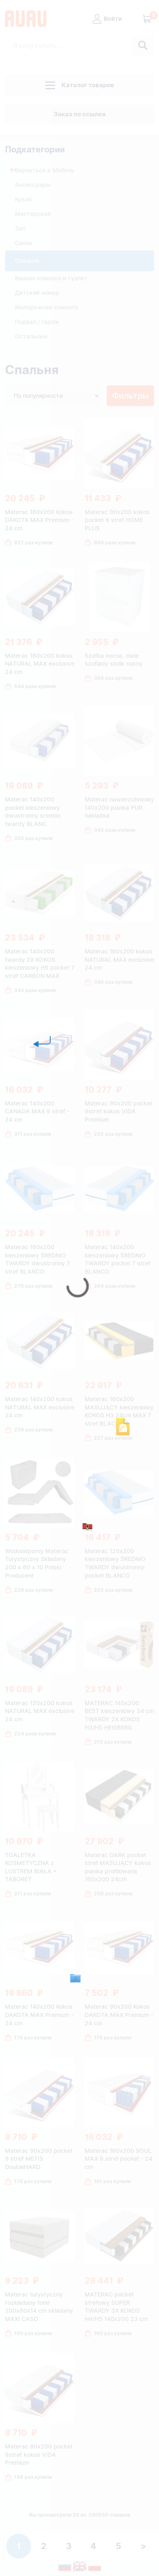 This screenshot has height=2576, width=159. What do you see at coordinates (87, 1527) in the screenshot?
I see `open pokémon repeat ball themed folder` at bounding box center [87, 1527].